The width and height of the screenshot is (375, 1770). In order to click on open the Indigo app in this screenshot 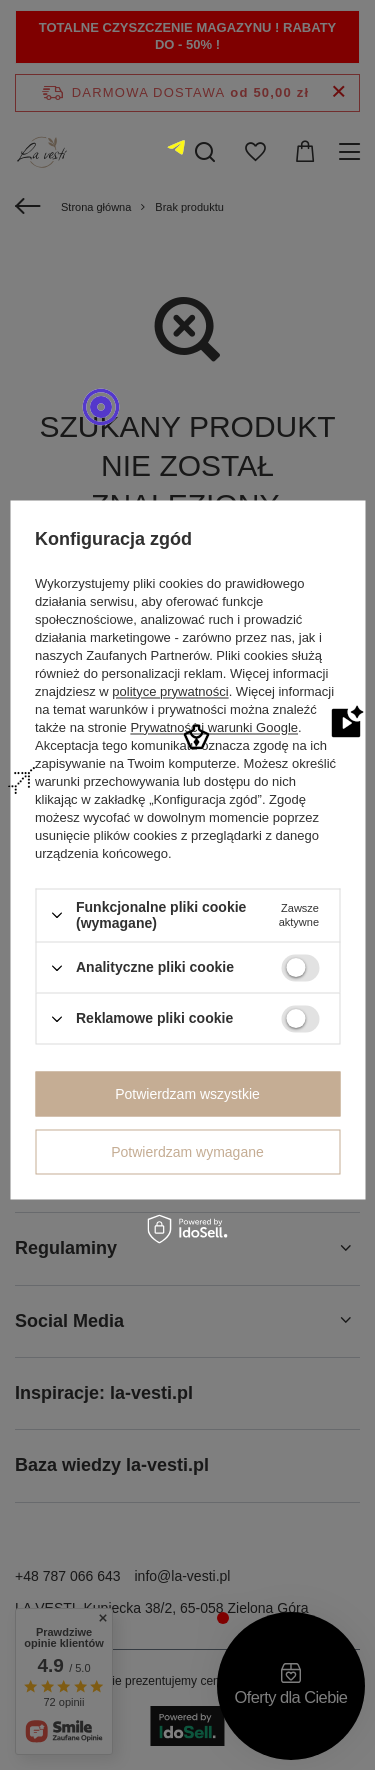, I will do `click(21, 780)`.